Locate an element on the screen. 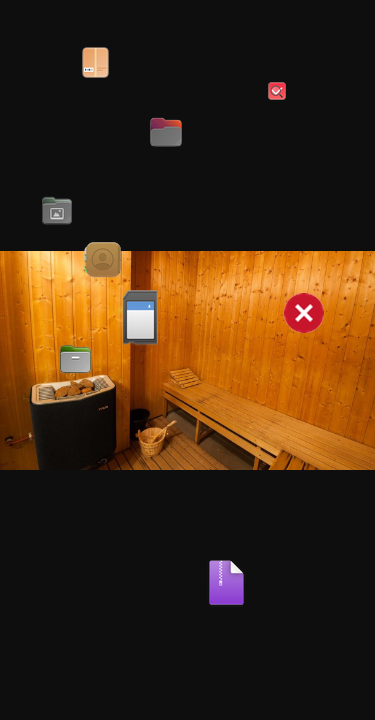 The image size is (375, 720). open the contacts app is located at coordinates (103, 259).